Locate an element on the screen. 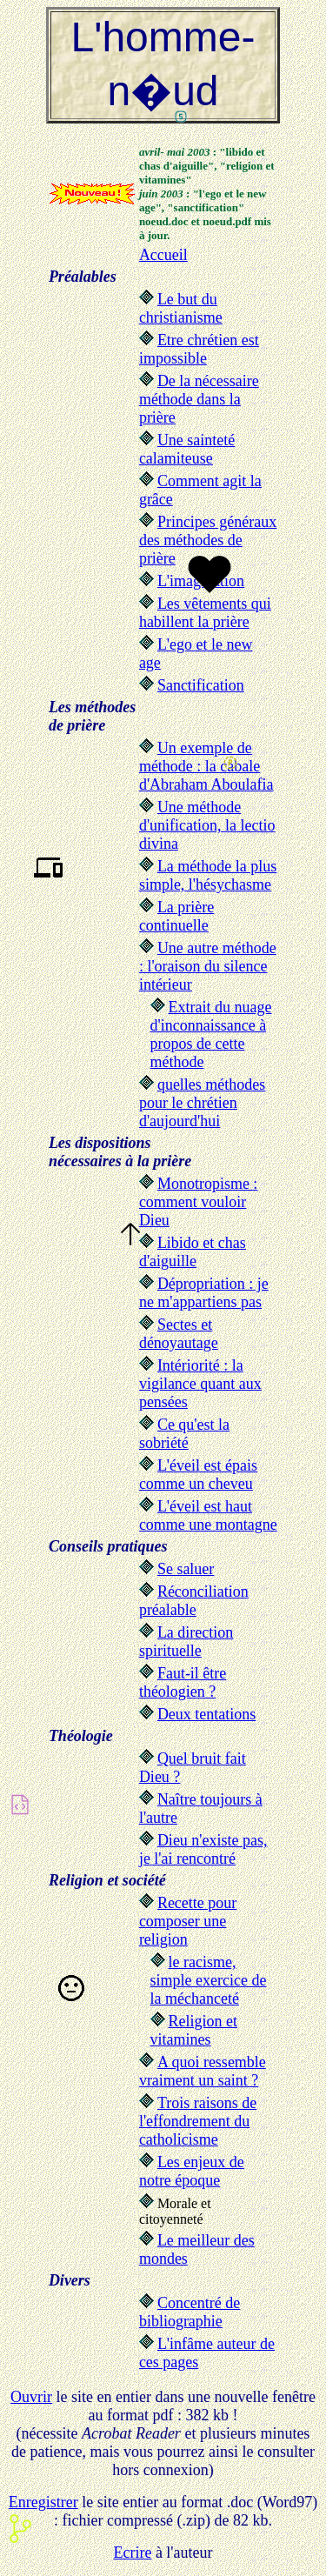 Image resolution: width=326 pixels, height=2576 pixels. link or sync devices together is located at coordinates (48, 867).